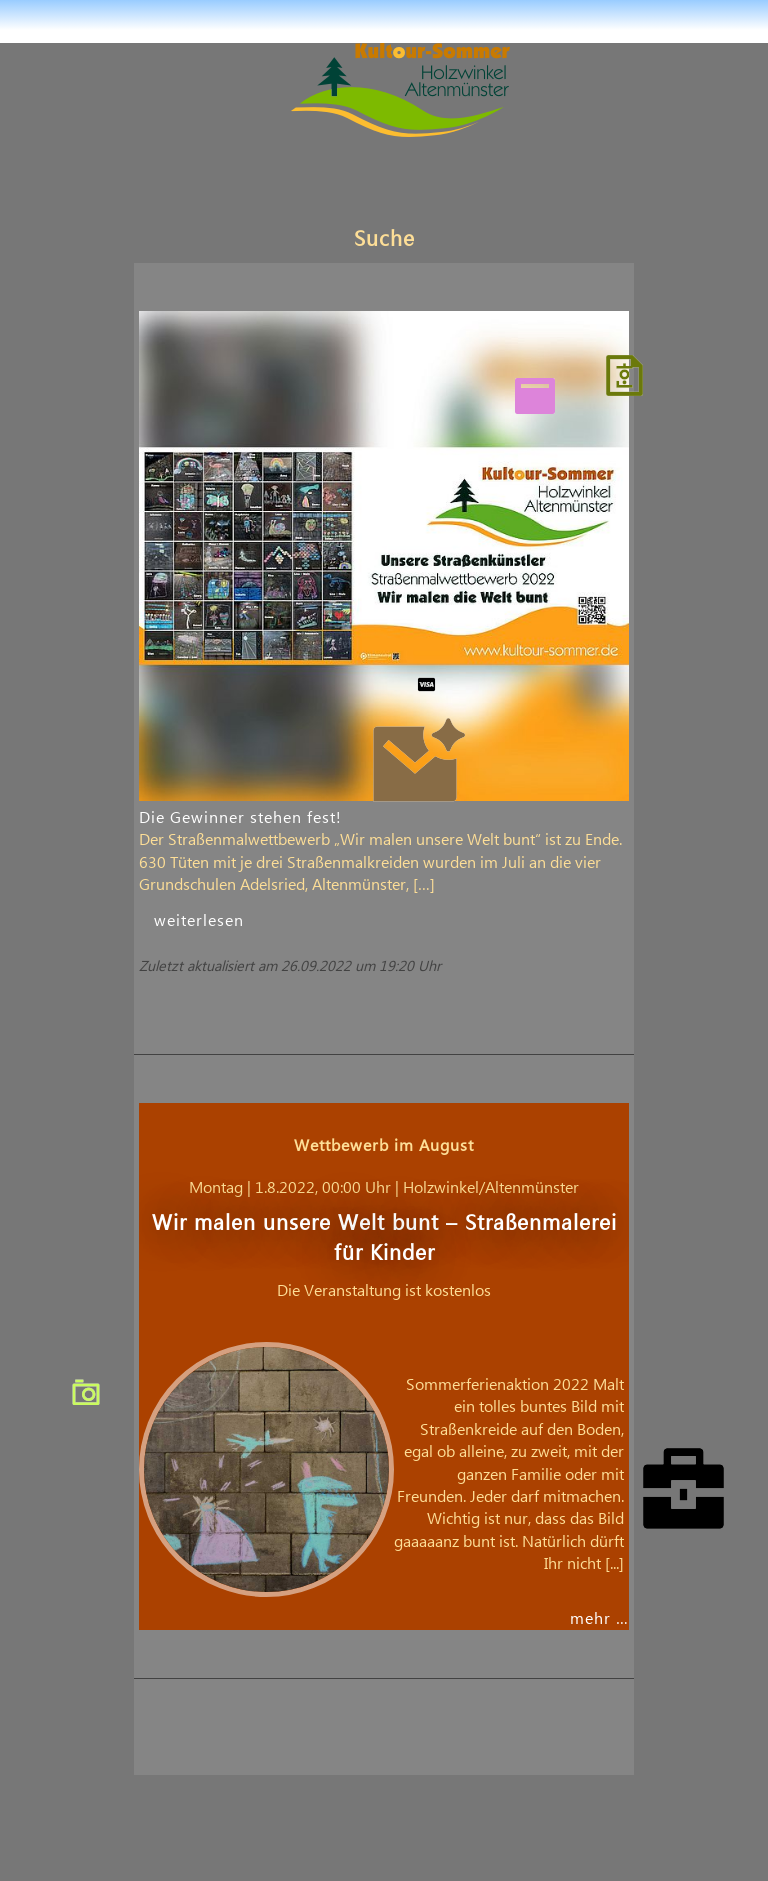 The image size is (768, 1881). I want to click on access work or business documents, so click(683, 1492).